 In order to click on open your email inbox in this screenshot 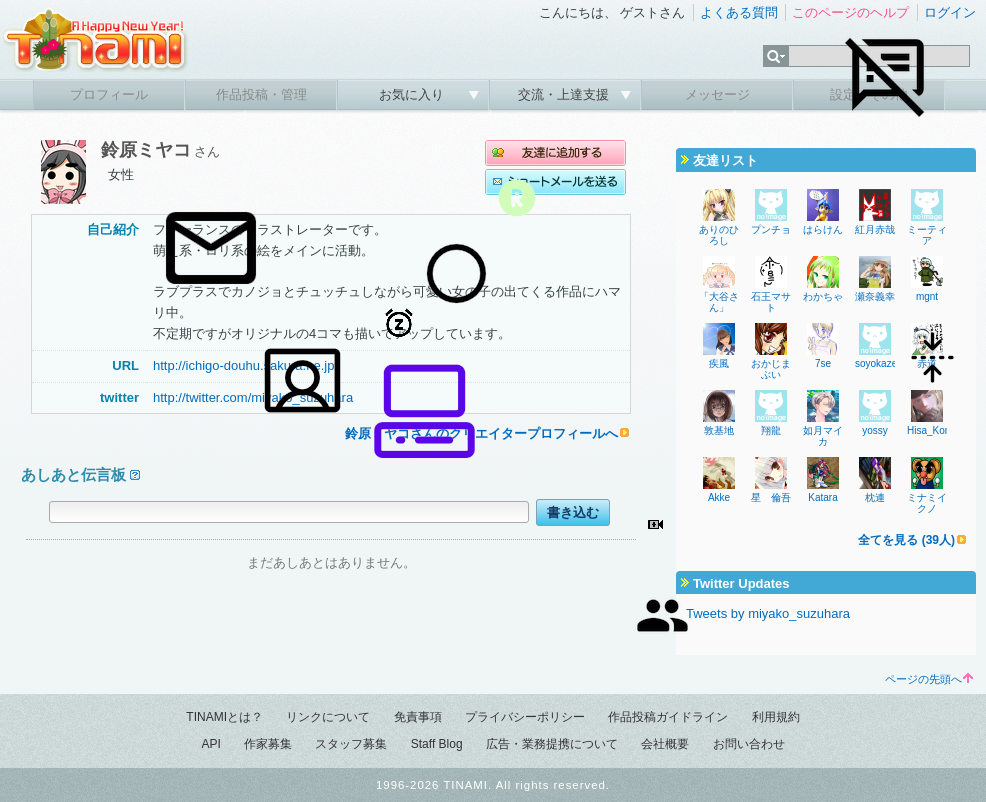, I will do `click(211, 248)`.